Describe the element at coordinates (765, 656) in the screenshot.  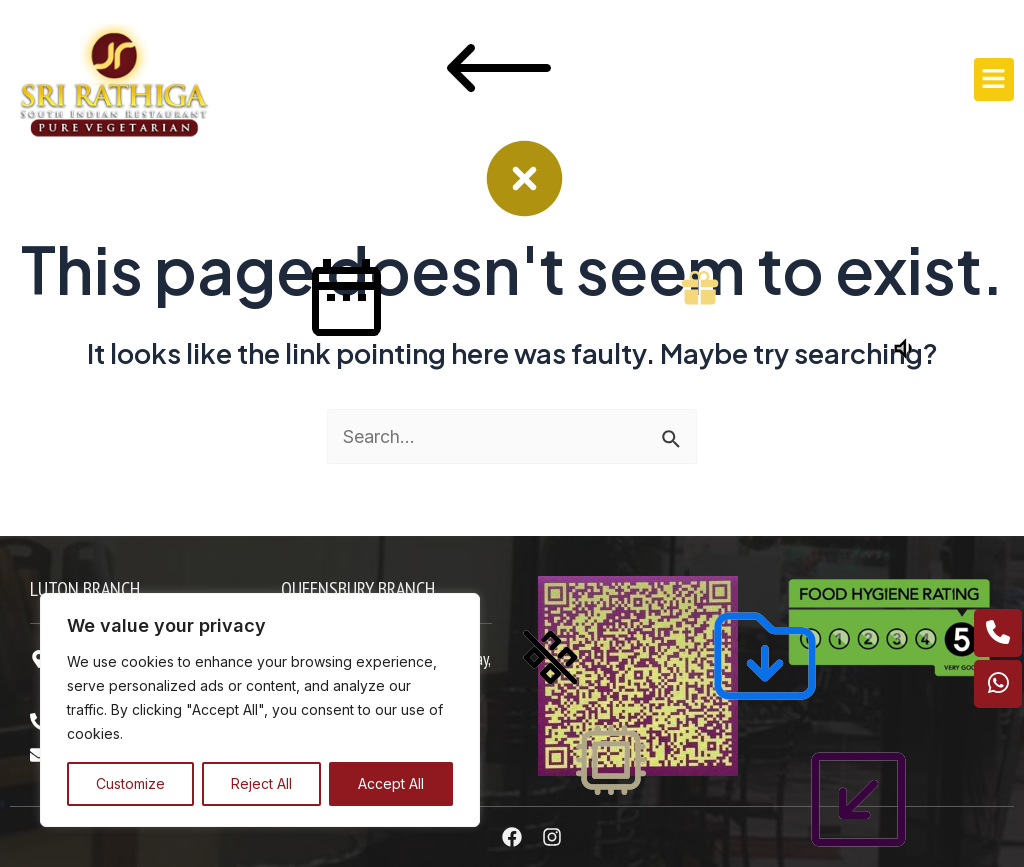
I see `download files to folder` at that location.